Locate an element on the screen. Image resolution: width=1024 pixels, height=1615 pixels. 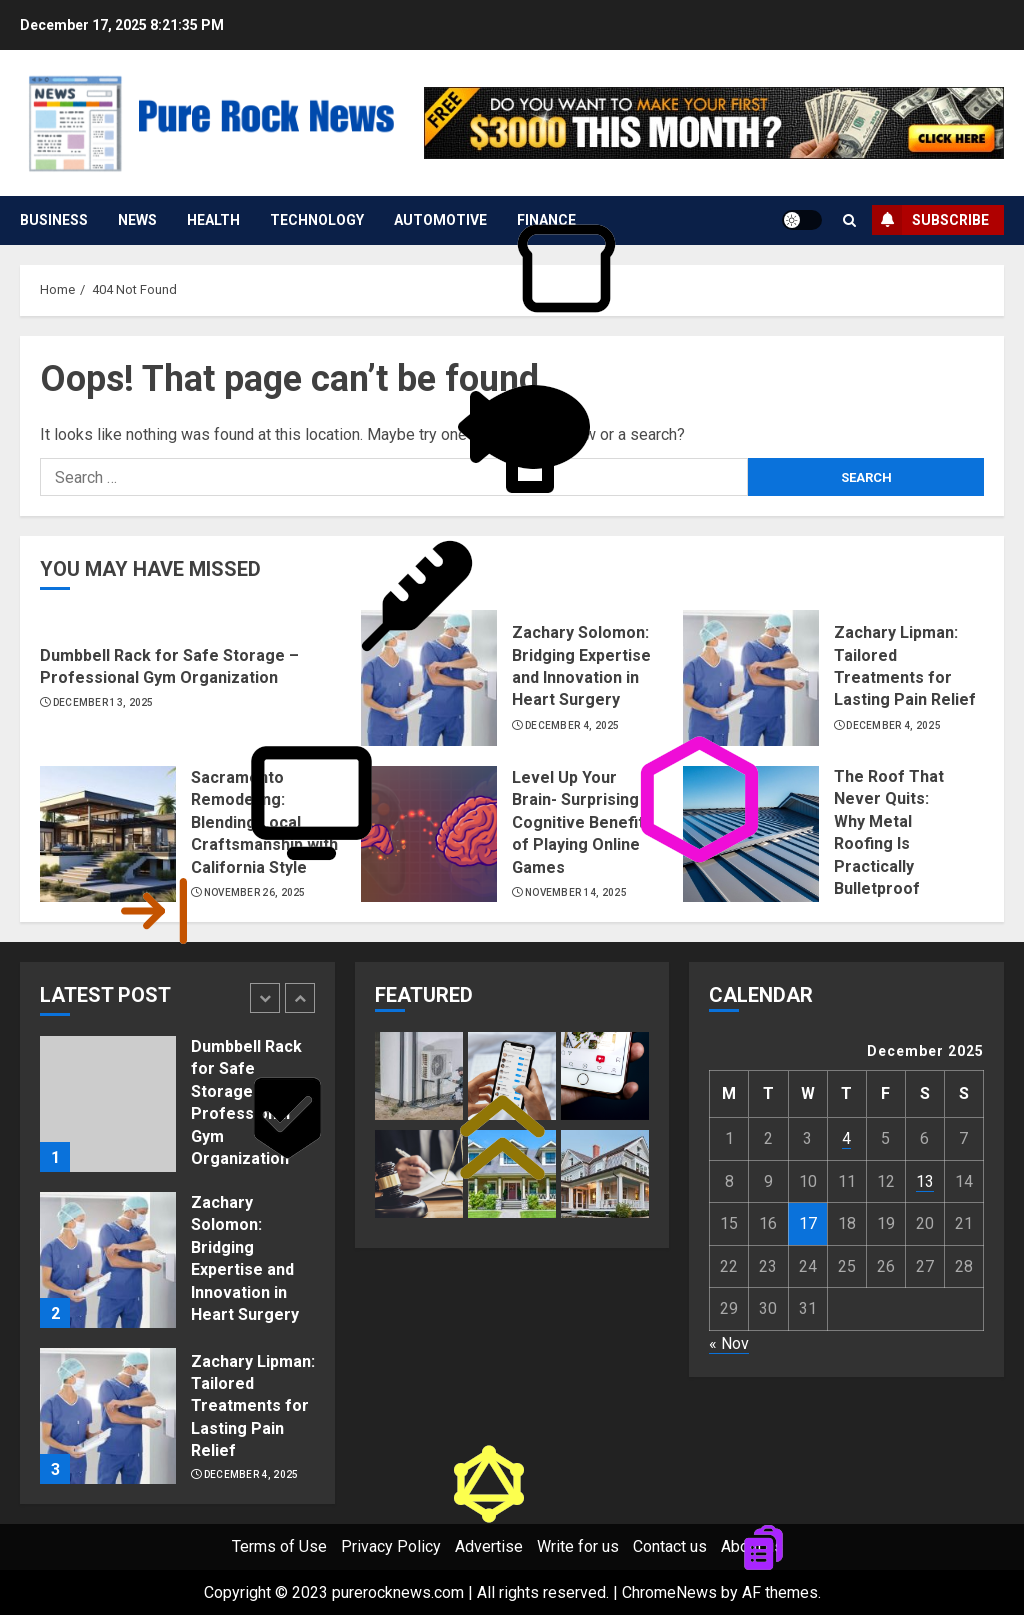
view current temperature is located at coordinates (417, 596).